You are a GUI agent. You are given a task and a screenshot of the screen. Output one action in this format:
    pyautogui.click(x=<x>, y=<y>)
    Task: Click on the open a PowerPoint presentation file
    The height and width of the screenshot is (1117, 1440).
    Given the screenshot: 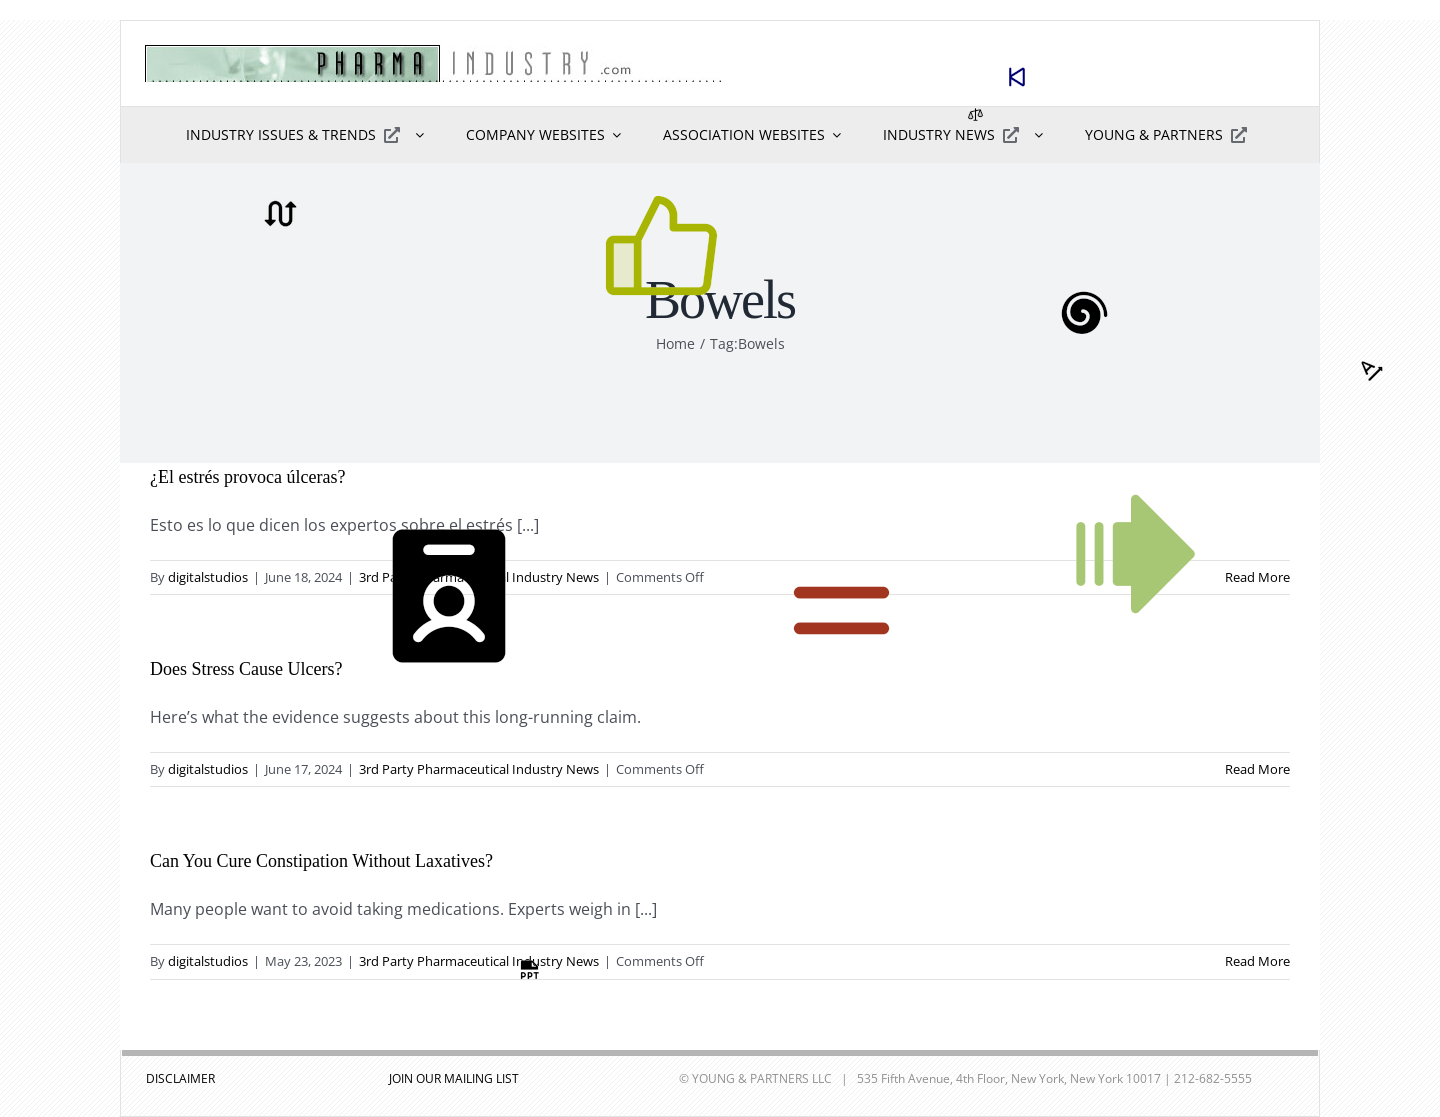 What is the action you would take?
    pyautogui.click(x=529, y=970)
    